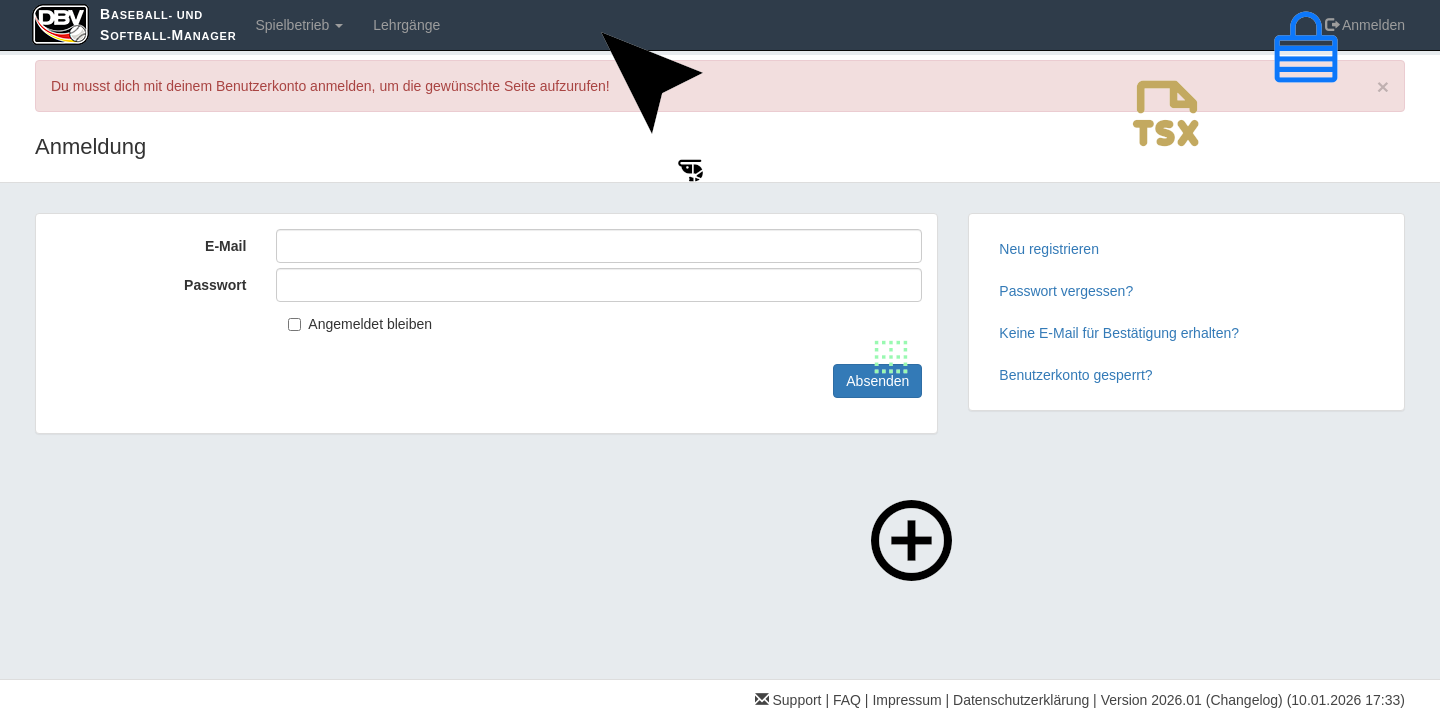 The image size is (1440, 720). I want to click on indicates a secure or encrypted connection, so click(1306, 51).